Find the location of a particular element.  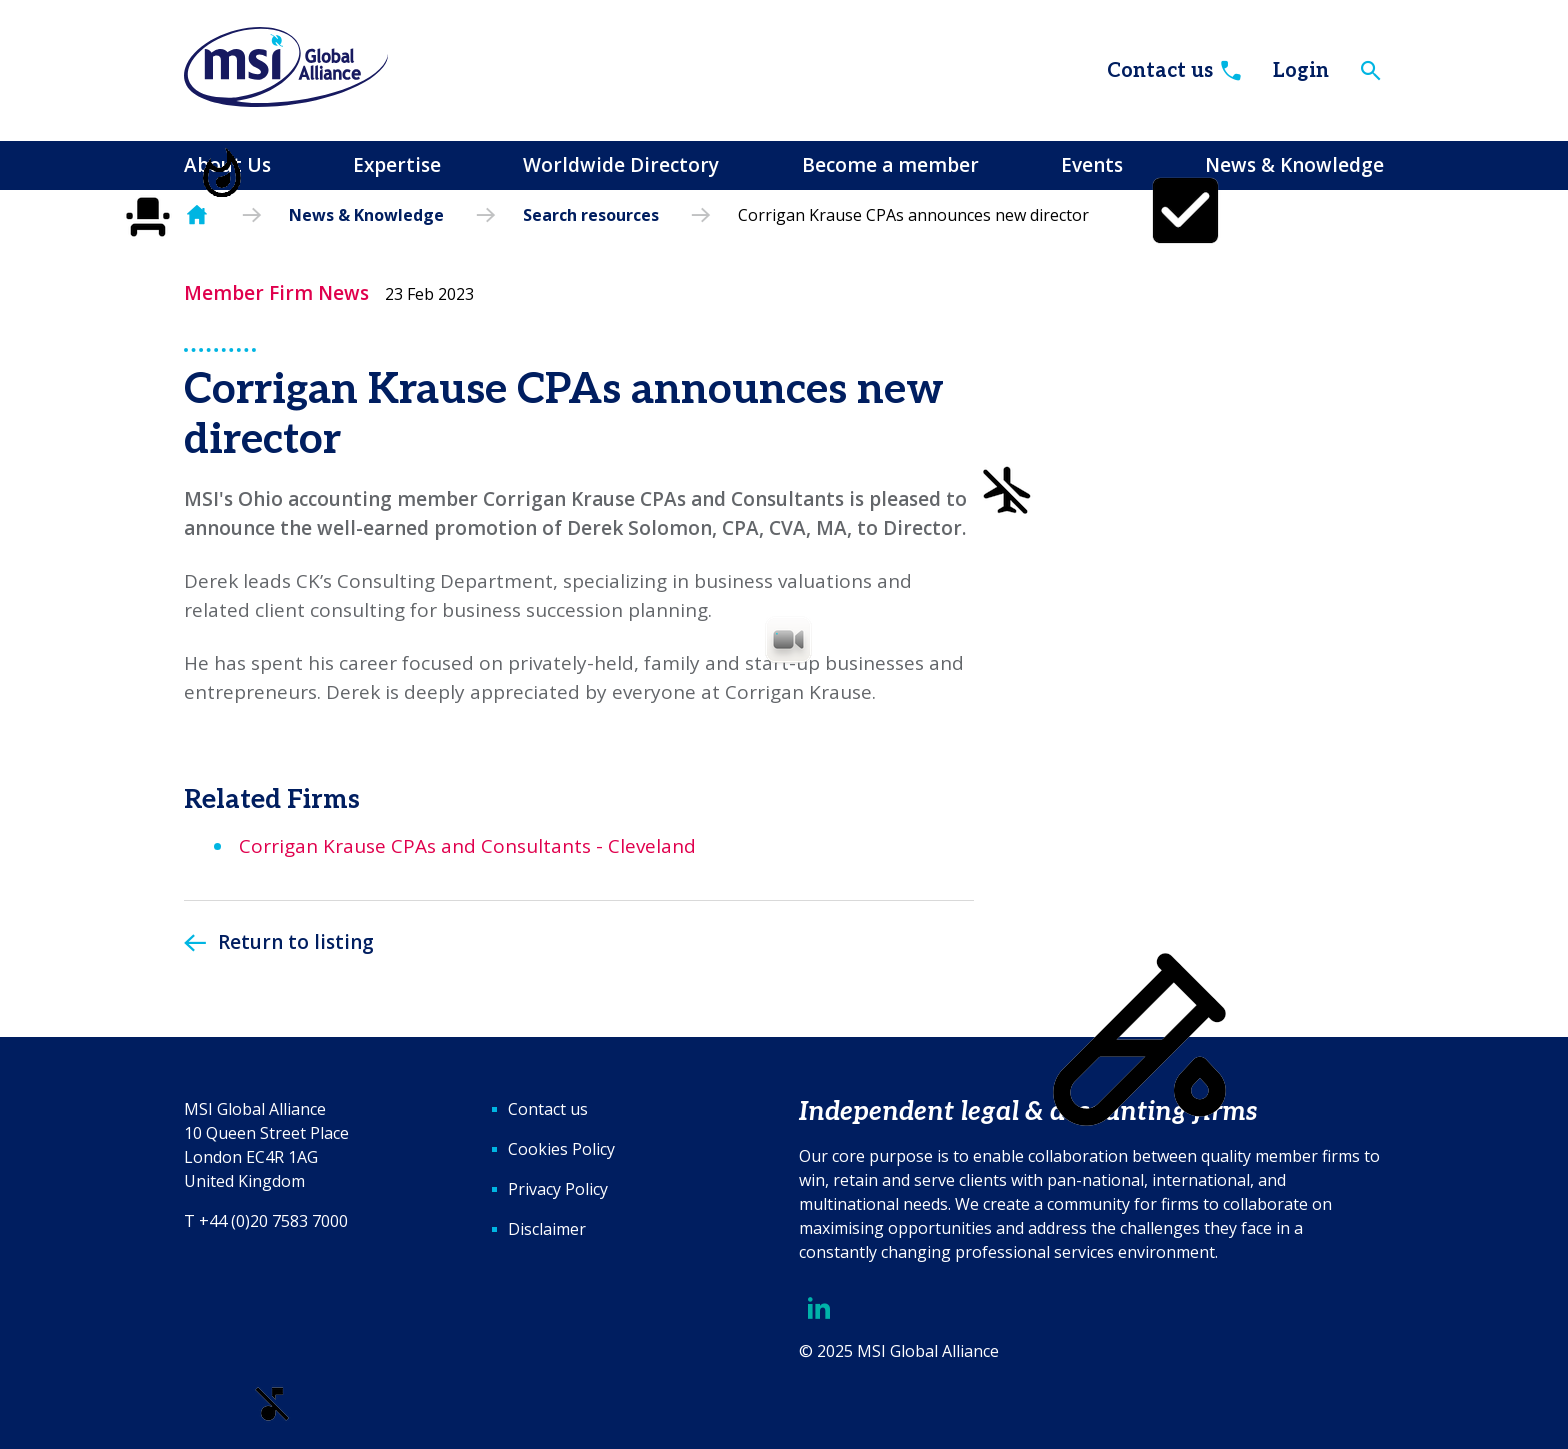

open camera or start video recording is located at coordinates (788, 639).